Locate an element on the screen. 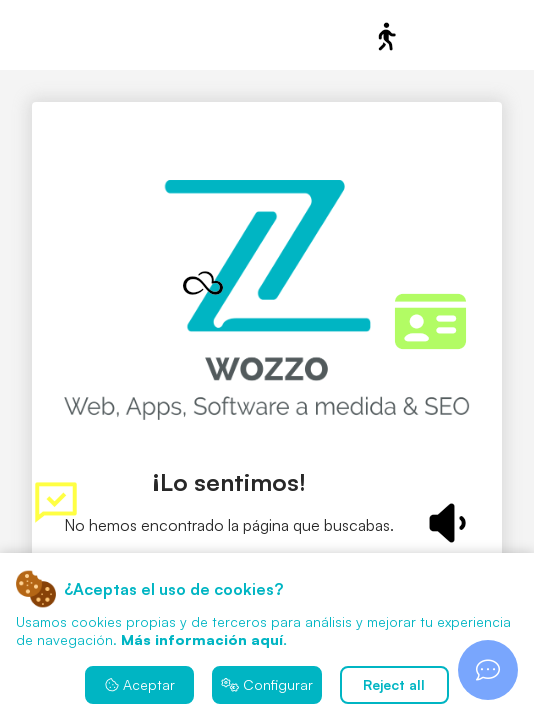 The width and height of the screenshot is (534, 720). view your driver's license or ID card is located at coordinates (430, 321).